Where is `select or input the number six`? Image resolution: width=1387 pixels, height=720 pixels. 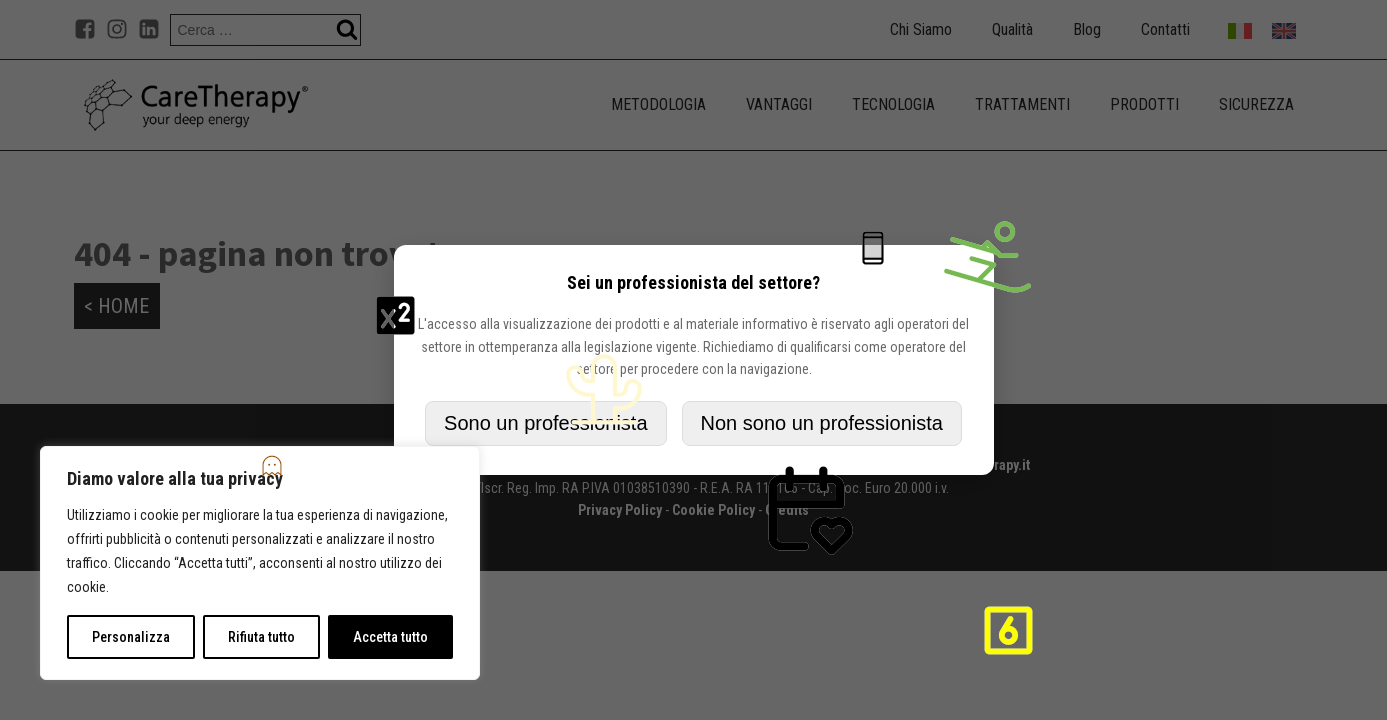
select or input the number six is located at coordinates (1008, 630).